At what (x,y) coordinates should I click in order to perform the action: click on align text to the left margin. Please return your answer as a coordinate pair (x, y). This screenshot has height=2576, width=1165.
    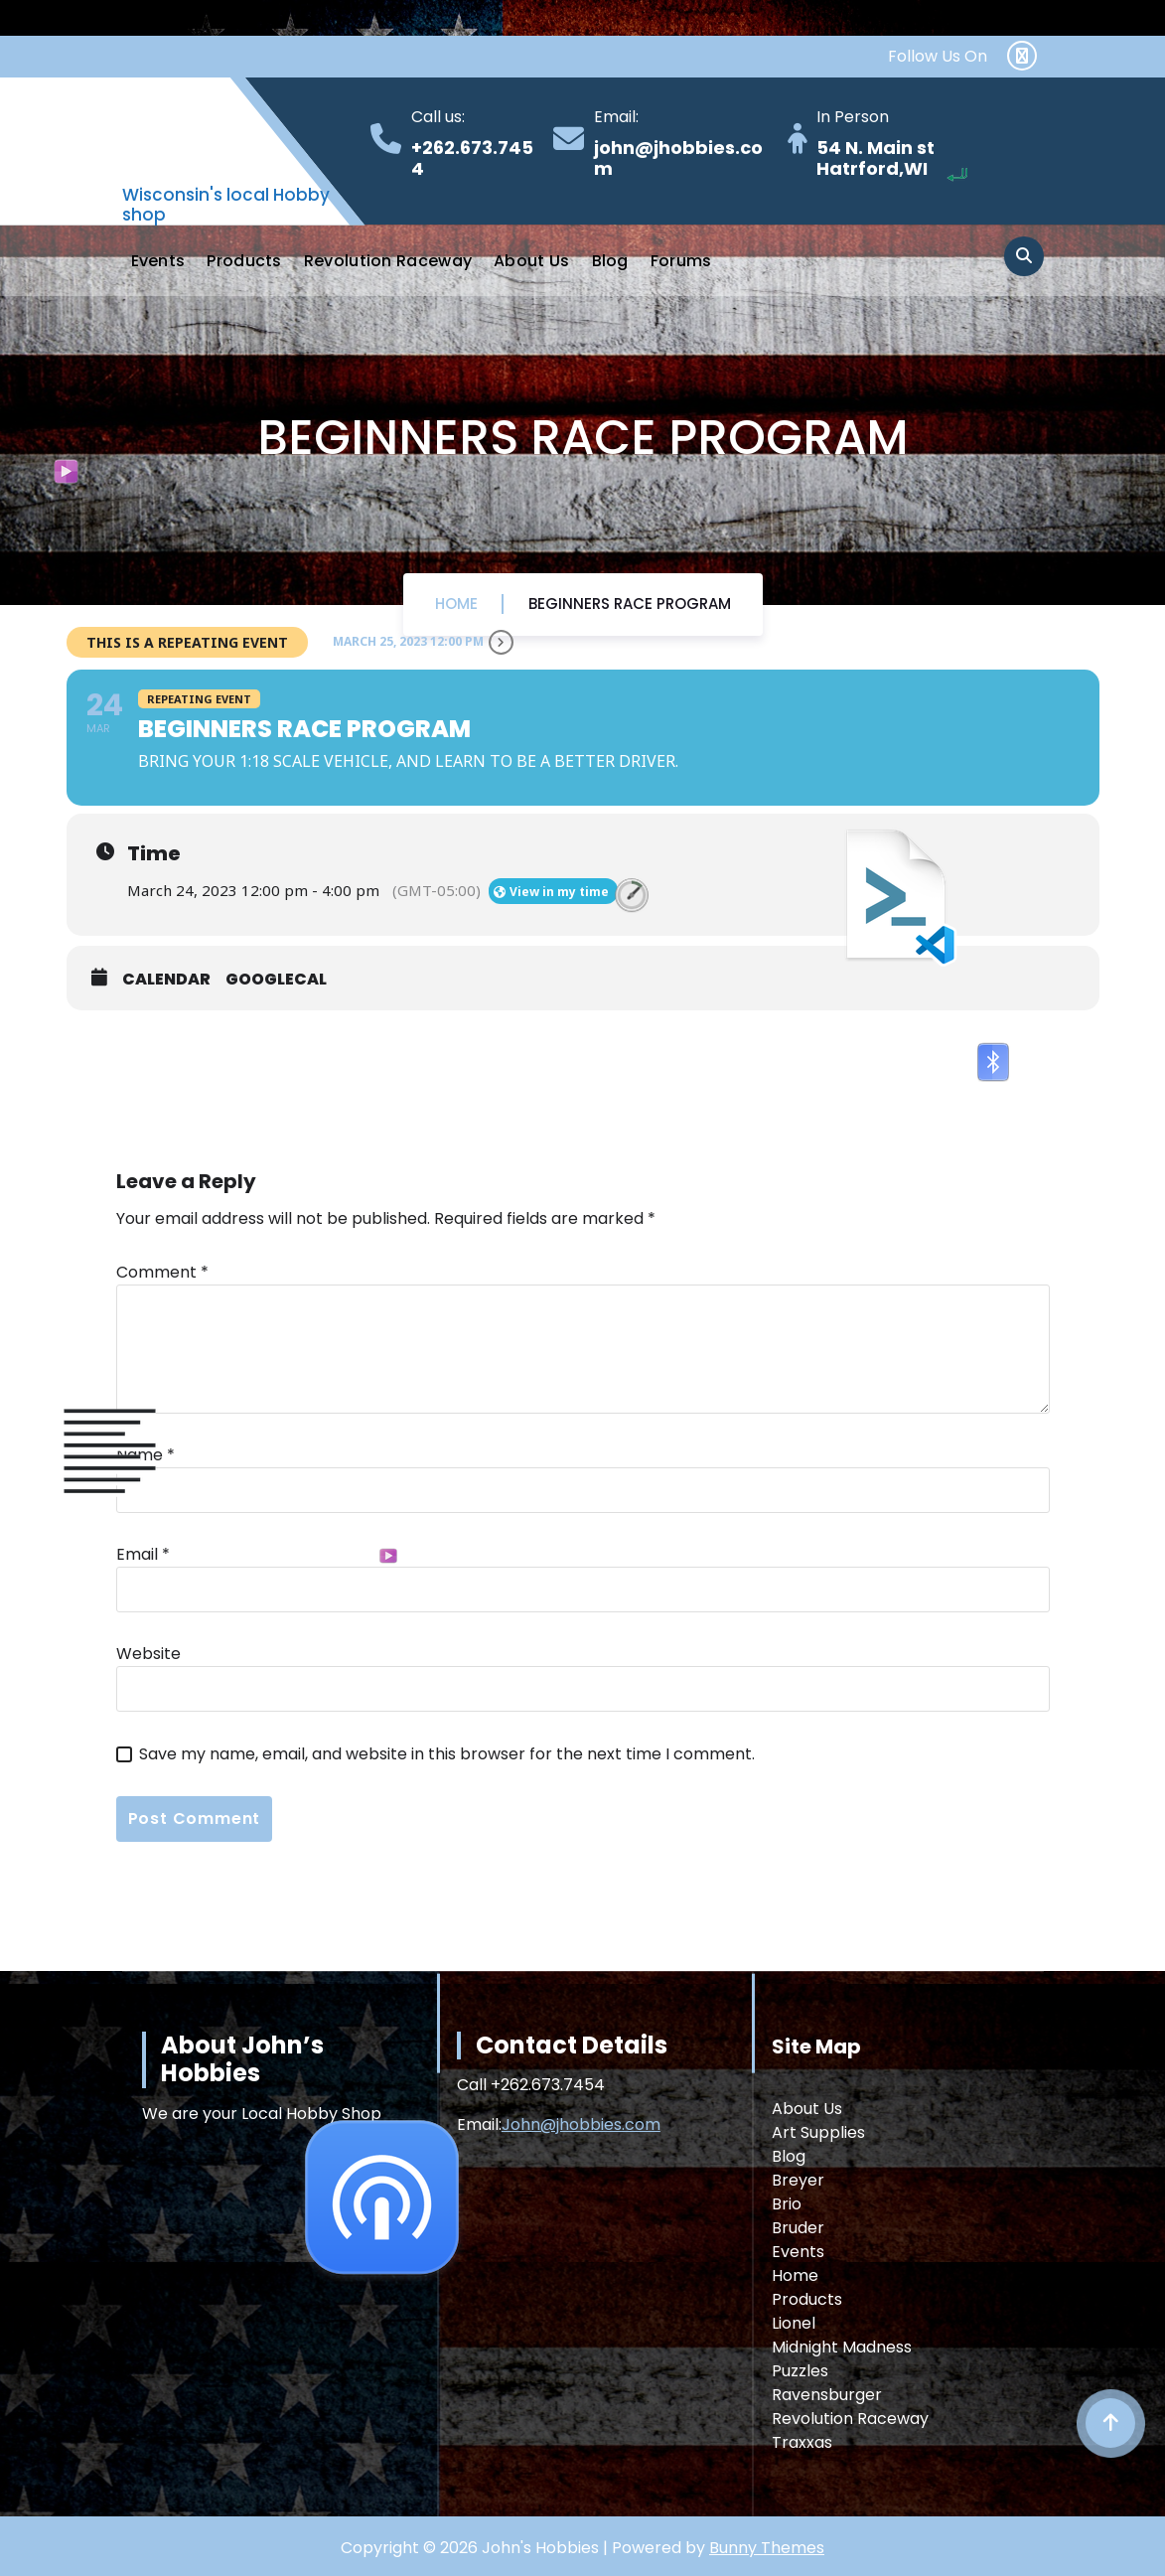
    Looking at the image, I should click on (109, 1452).